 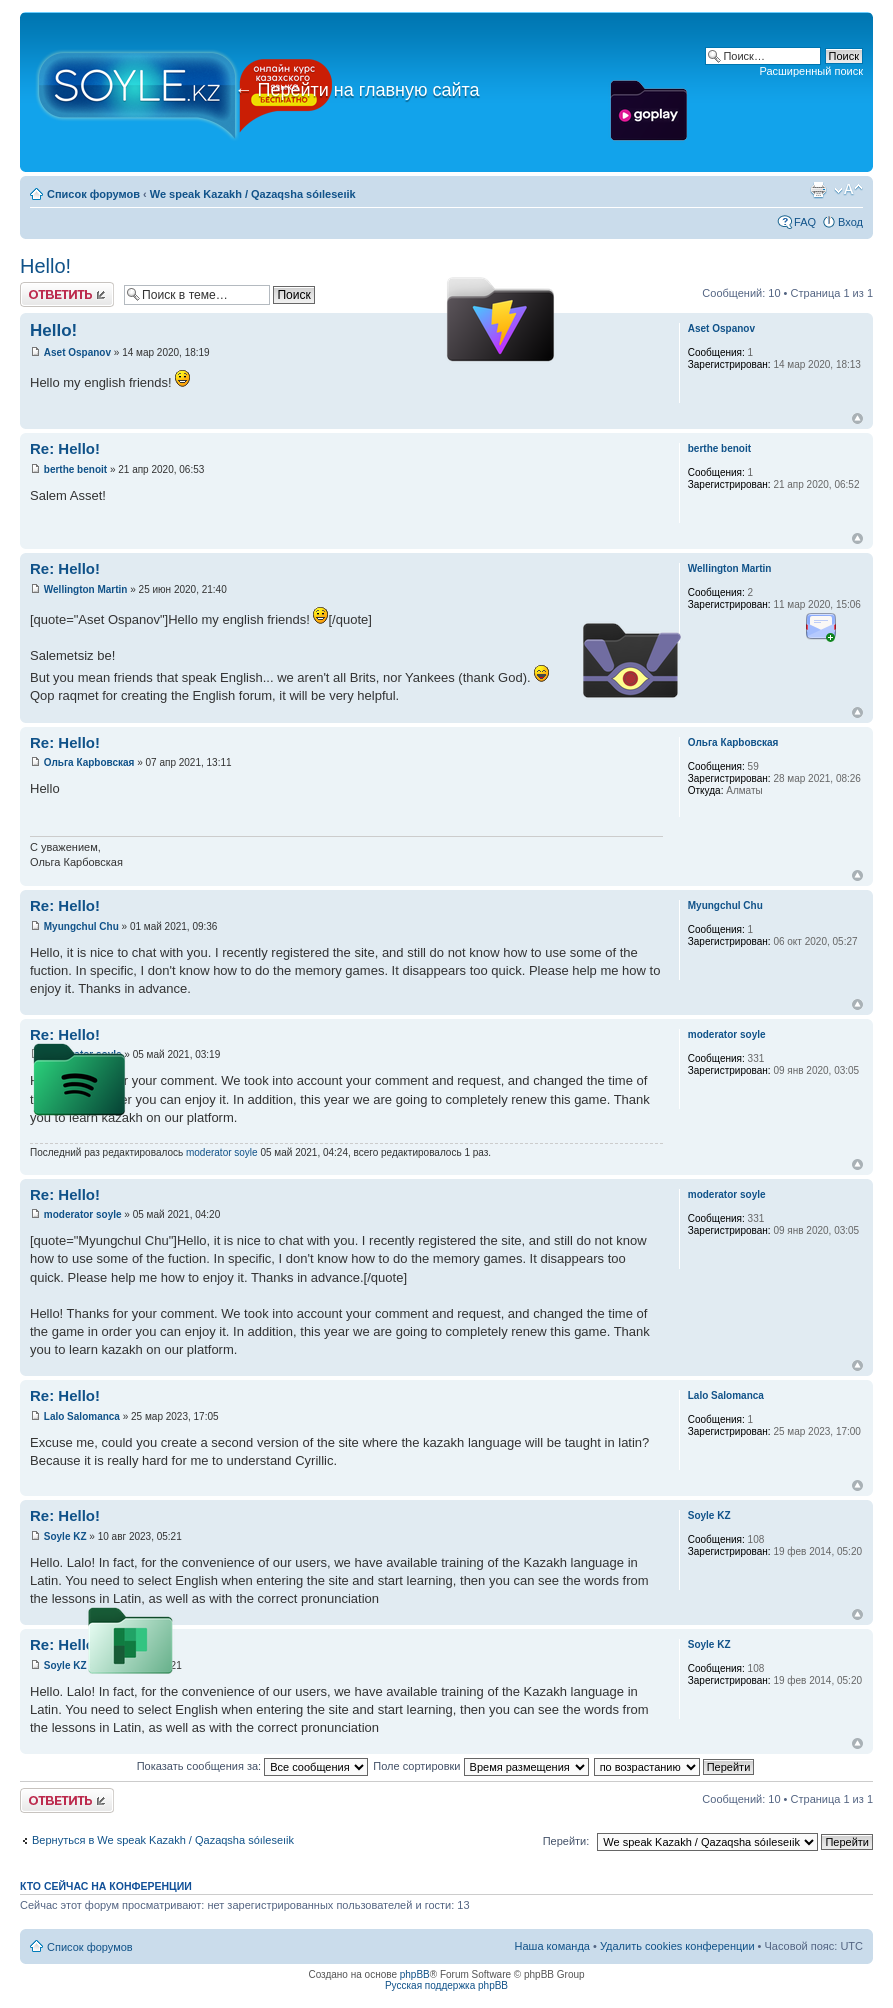 What do you see at coordinates (648, 112) in the screenshot?
I see `open folder containing goplay media files` at bounding box center [648, 112].